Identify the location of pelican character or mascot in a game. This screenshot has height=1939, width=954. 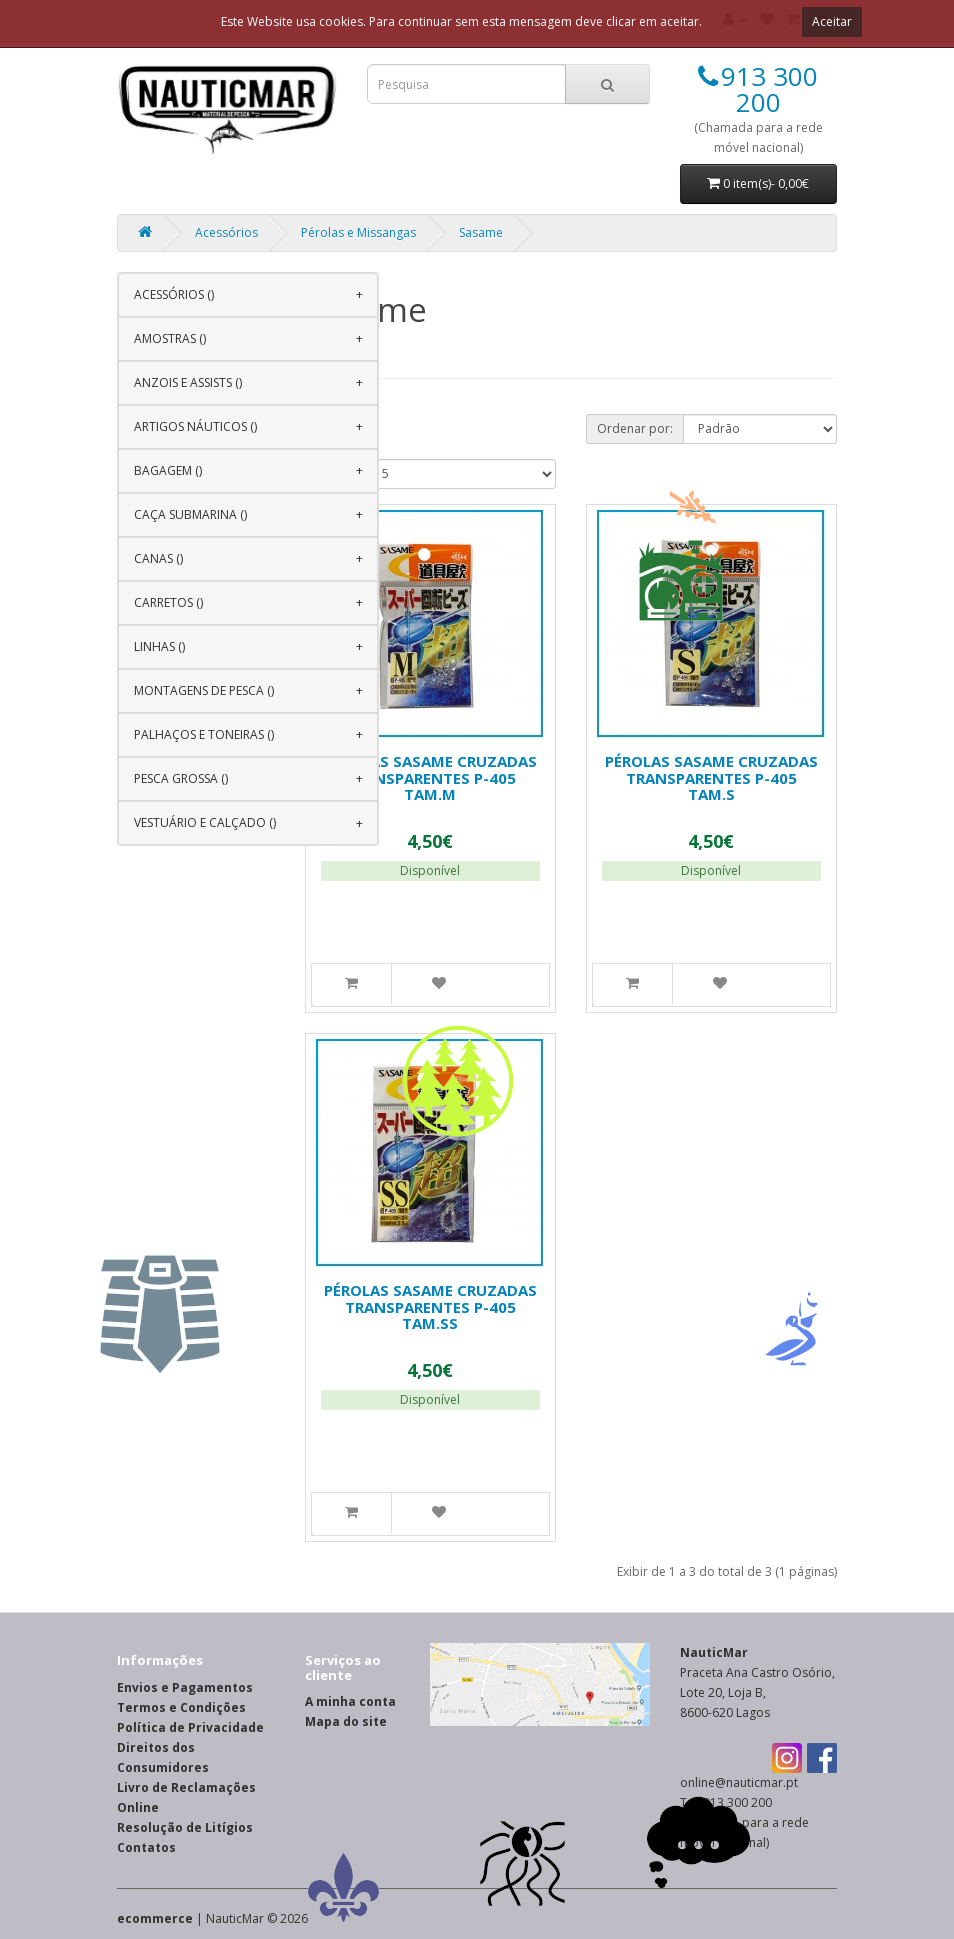
(794, 1328).